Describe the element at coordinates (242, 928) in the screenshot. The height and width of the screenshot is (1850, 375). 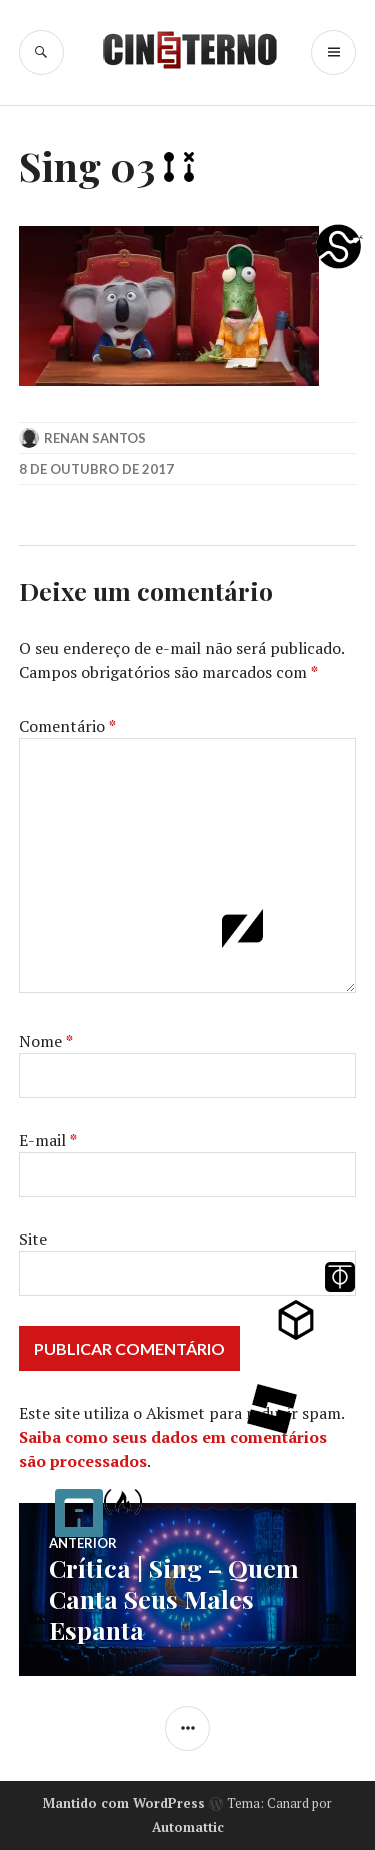
I see `zend framework official logo` at that location.